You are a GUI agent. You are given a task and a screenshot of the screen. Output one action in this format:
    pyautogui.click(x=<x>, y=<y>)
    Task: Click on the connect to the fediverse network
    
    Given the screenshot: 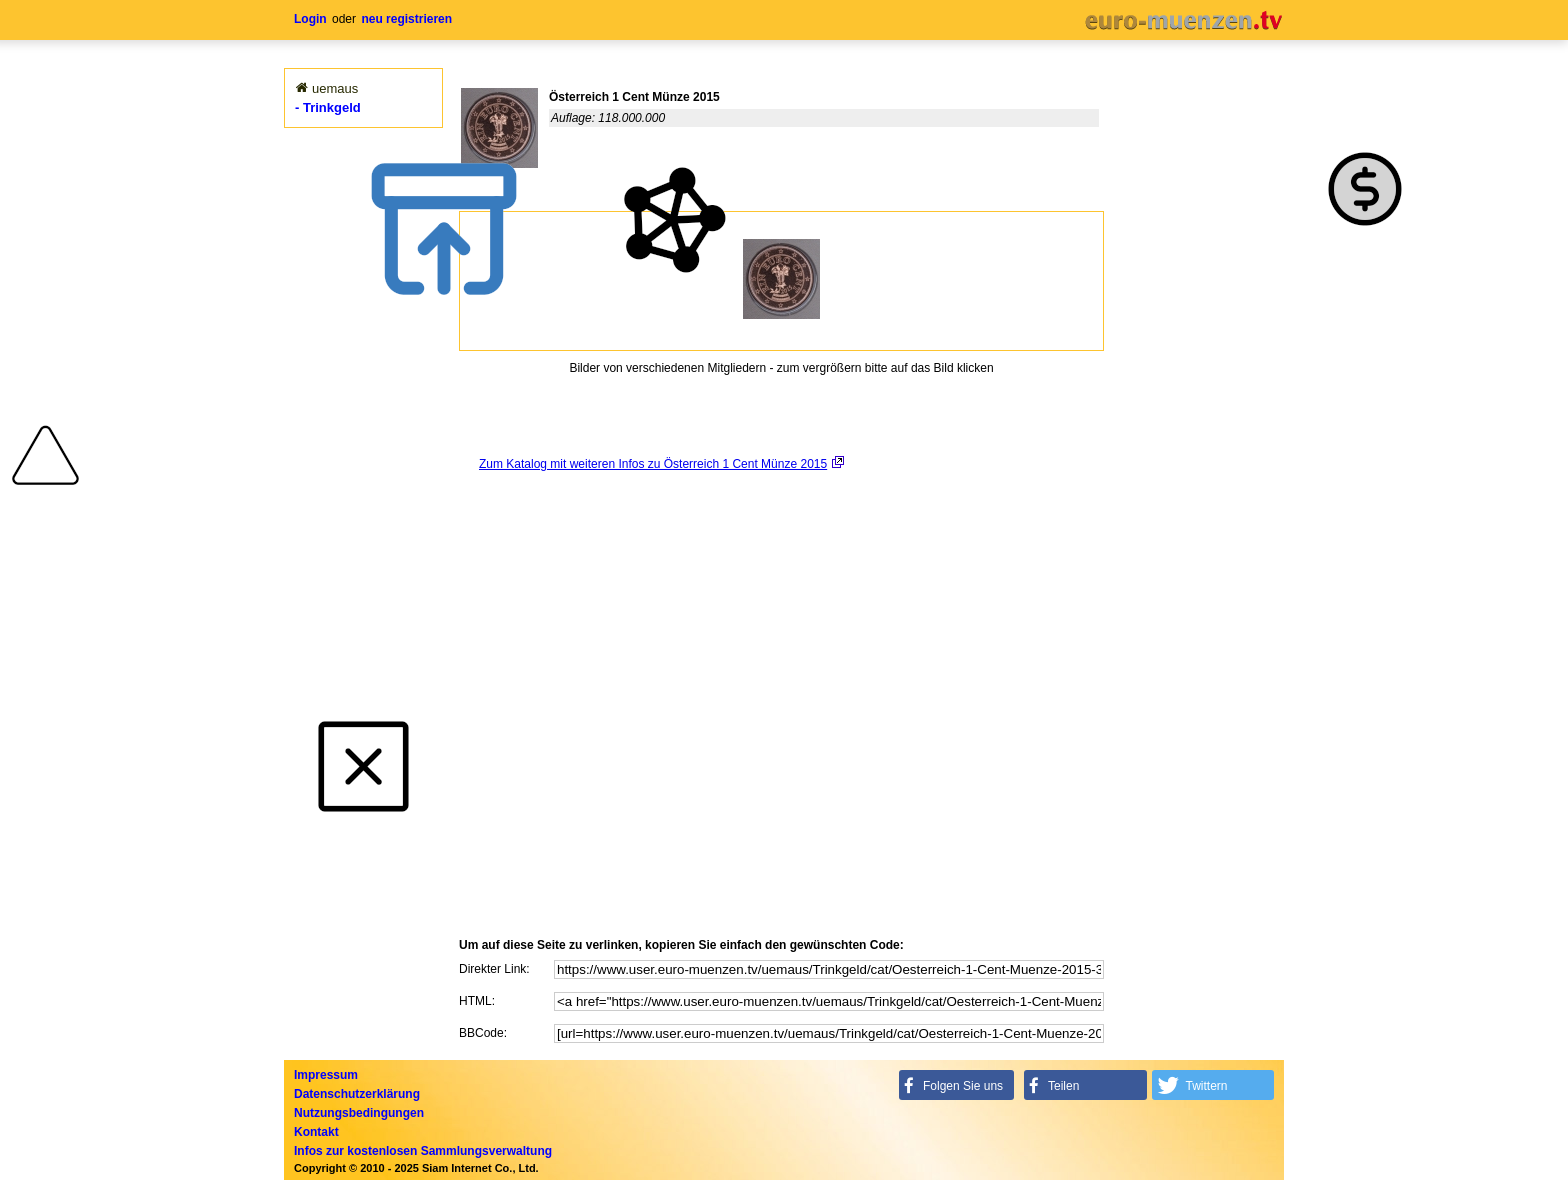 What is the action you would take?
    pyautogui.click(x=673, y=220)
    